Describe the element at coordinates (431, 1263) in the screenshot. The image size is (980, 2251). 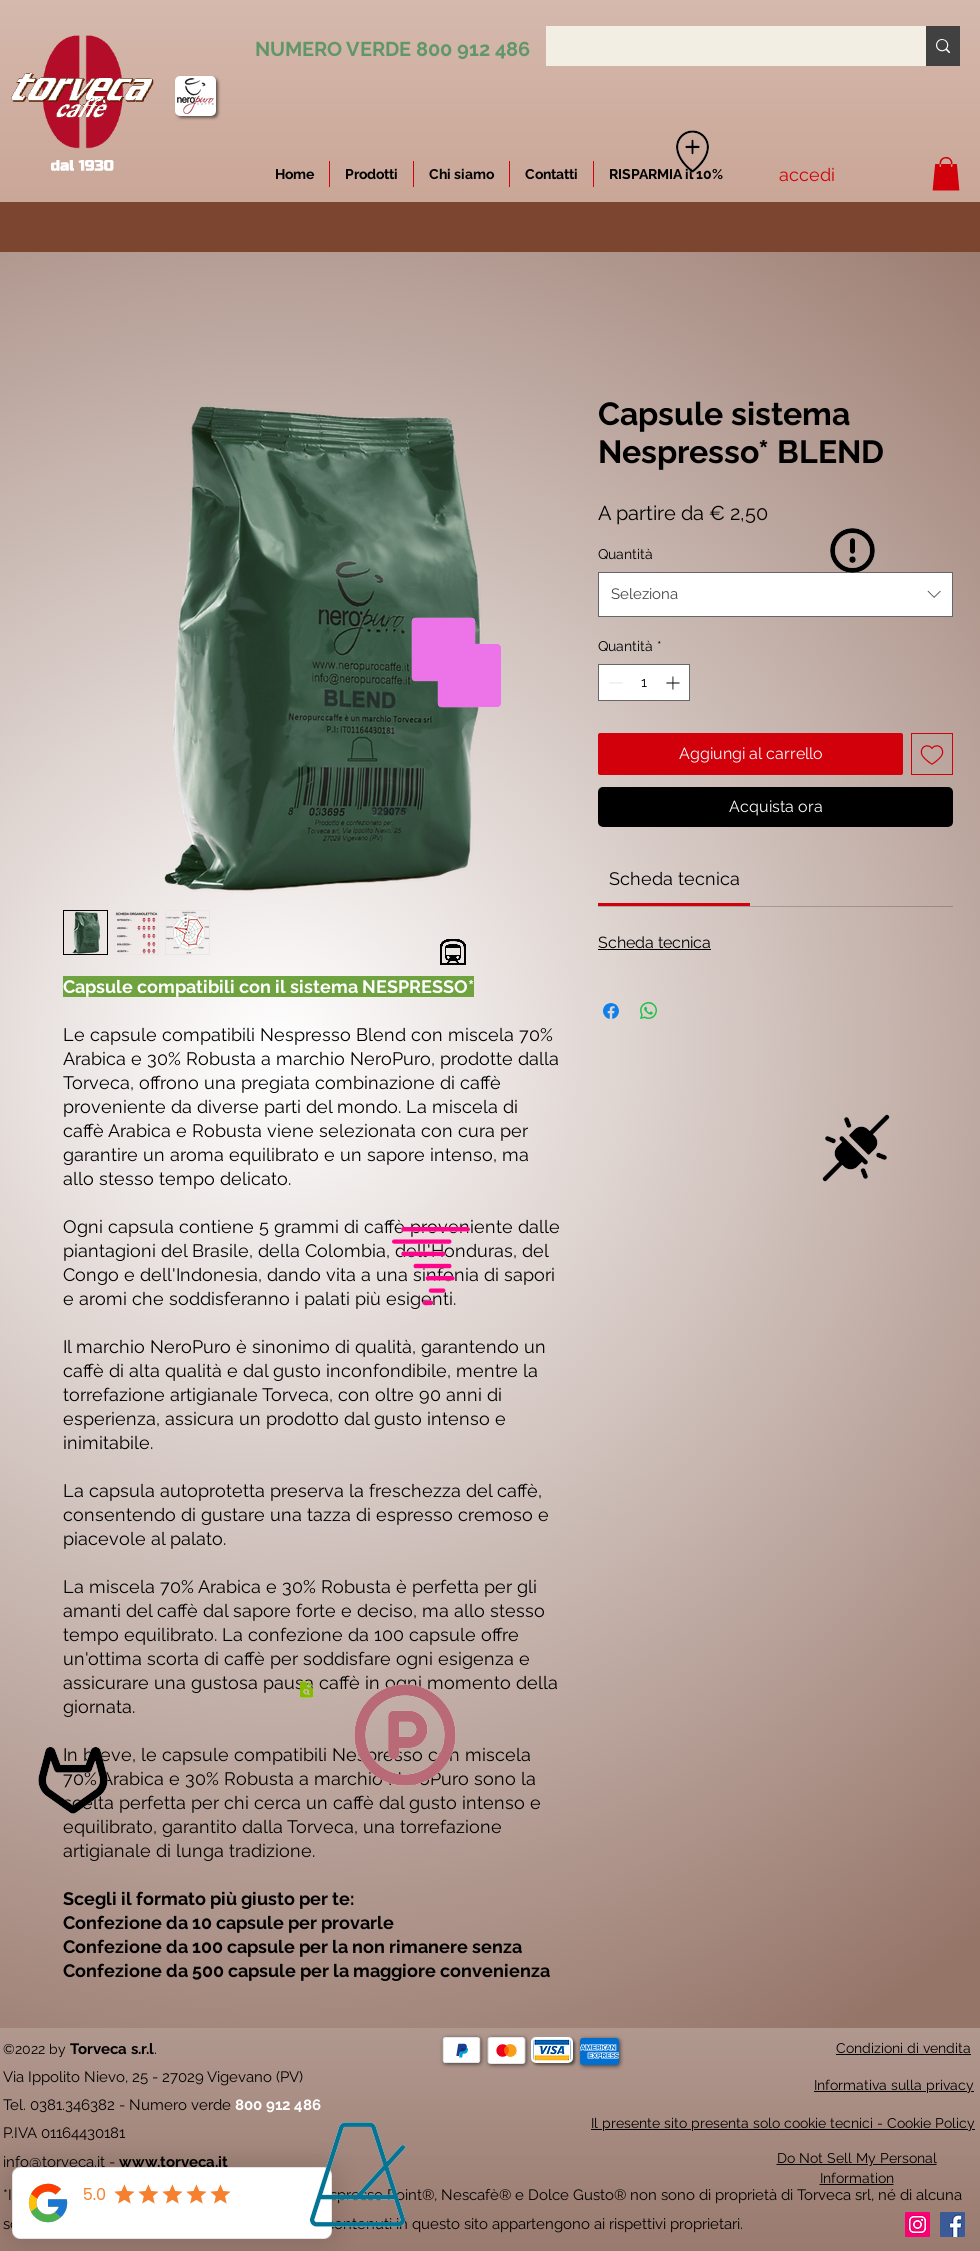
I see `indicates severe weather alert or tornado warning` at that location.